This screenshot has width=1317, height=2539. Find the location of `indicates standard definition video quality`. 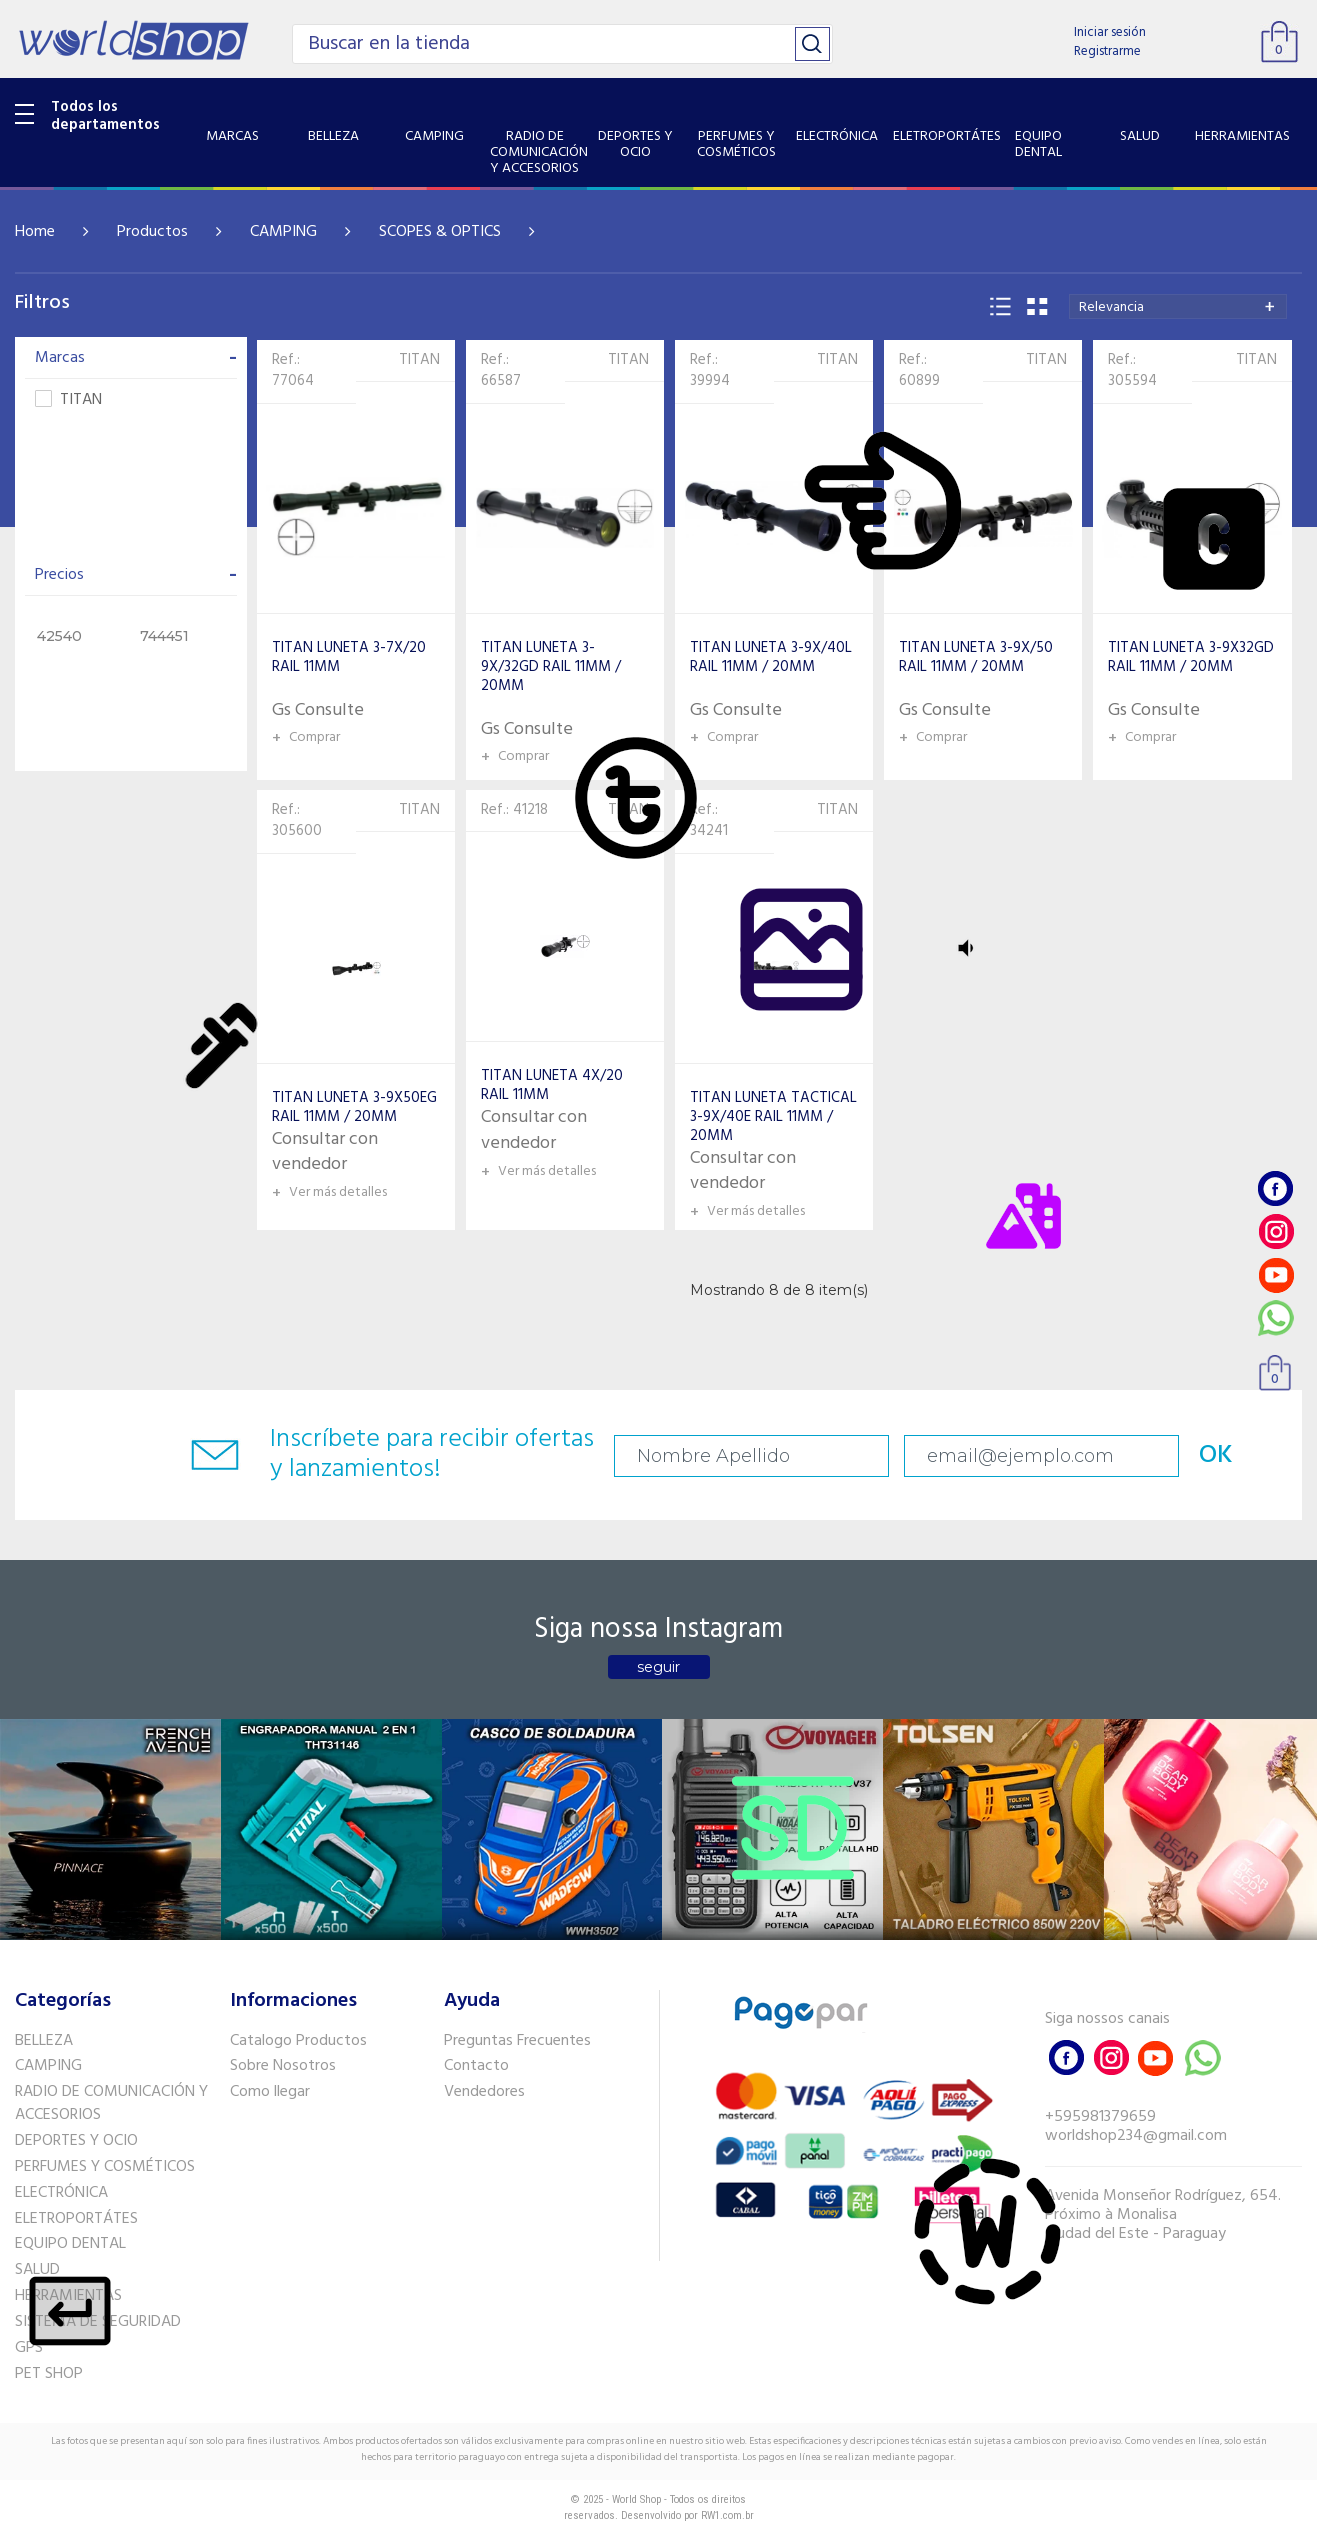

indicates standard definition video quality is located at coordinates (793, 1828).